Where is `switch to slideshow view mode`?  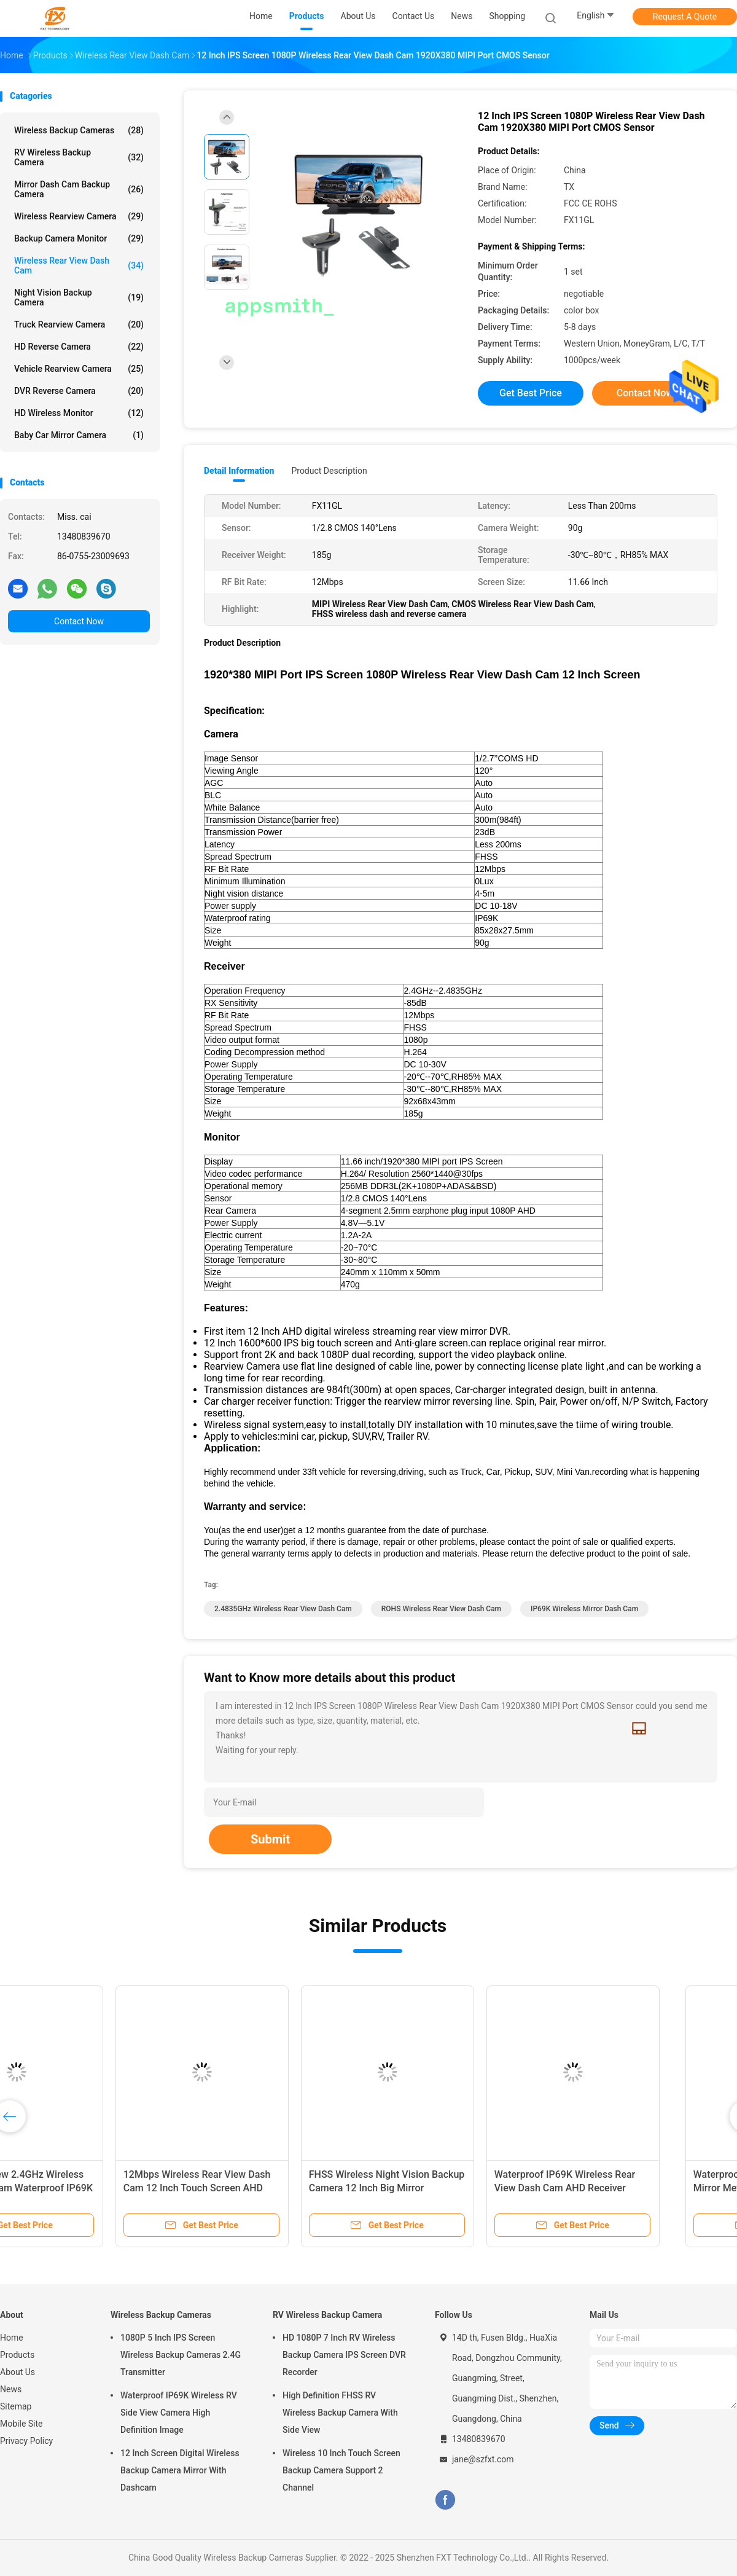 switch to slideshow view mode is located at coordinates (639, 1728).